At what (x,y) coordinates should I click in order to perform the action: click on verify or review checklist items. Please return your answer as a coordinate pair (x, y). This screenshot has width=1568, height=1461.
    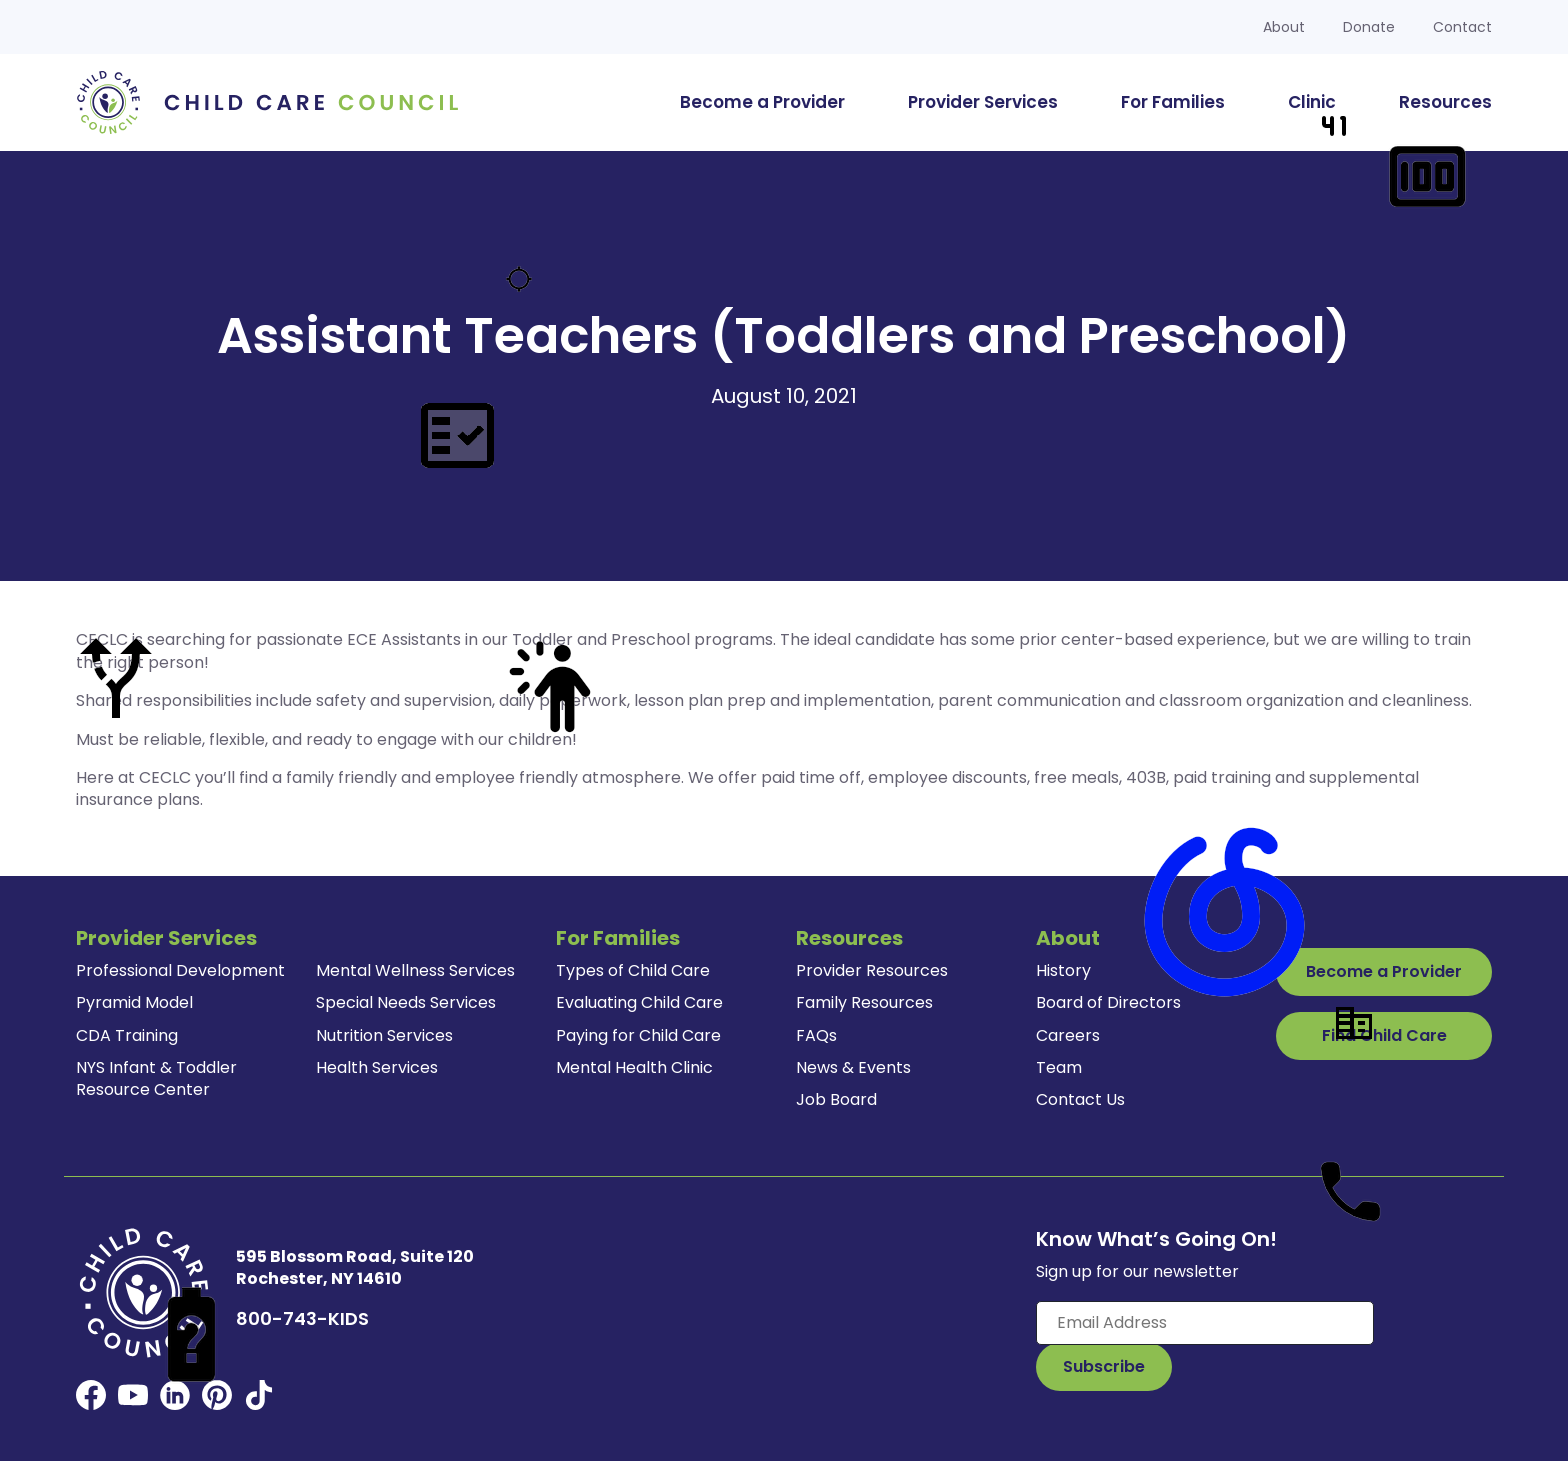
    Looking at the image, I should click on (457, 435).